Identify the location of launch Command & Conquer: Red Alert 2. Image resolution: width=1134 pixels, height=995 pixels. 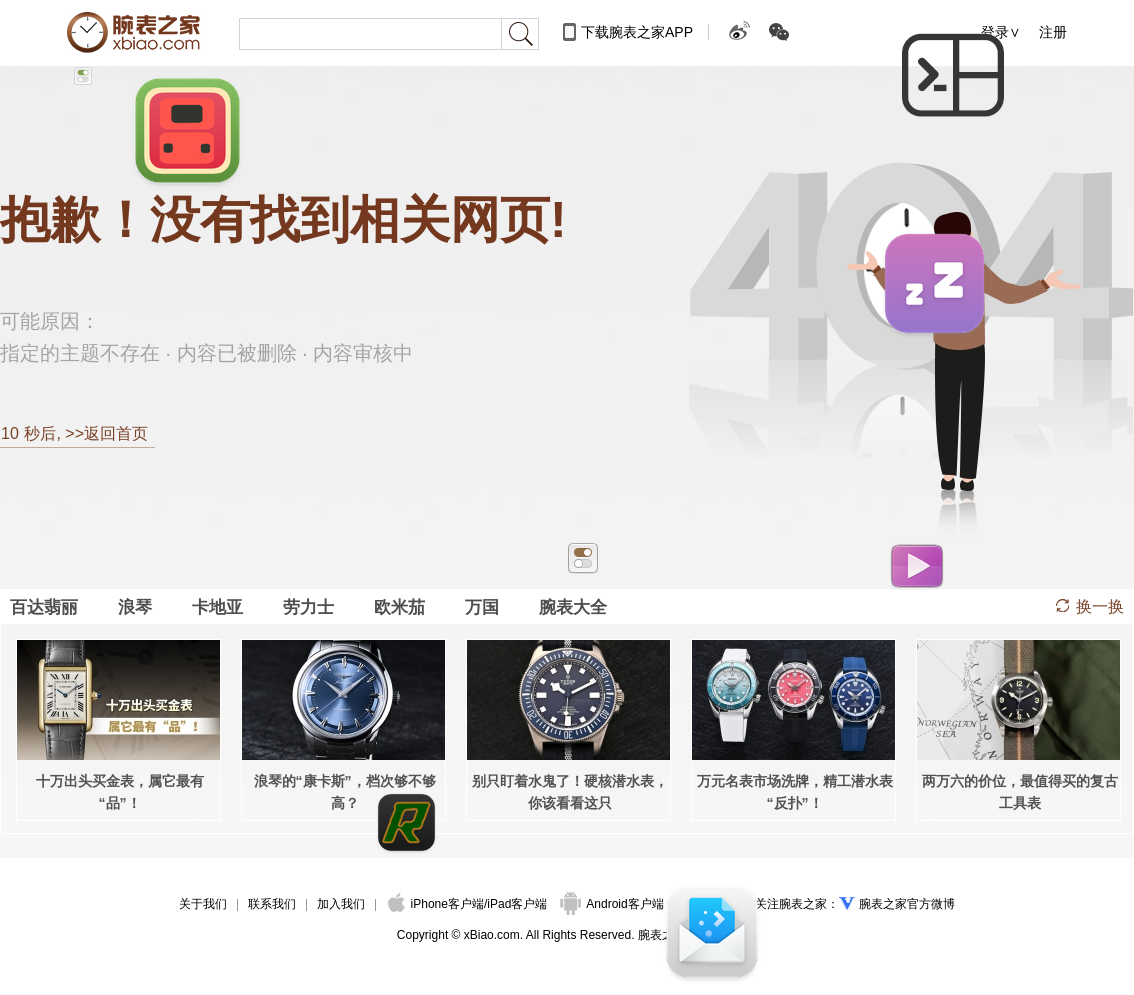
(406, 822).